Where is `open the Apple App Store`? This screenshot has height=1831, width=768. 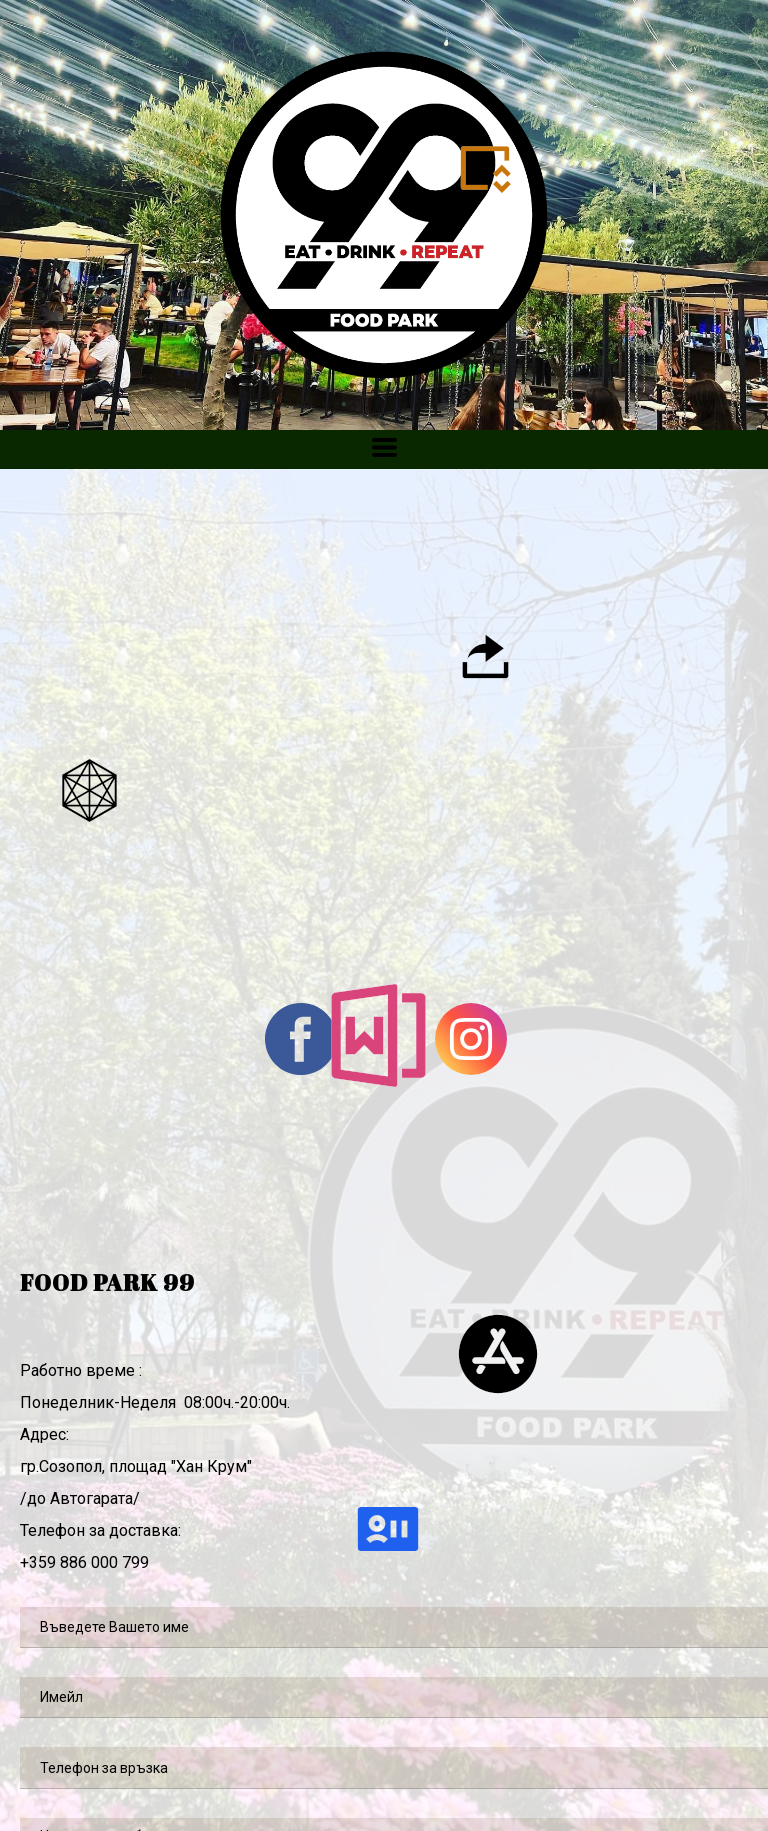 open the Apple App Store is located at coordinates (498, 1354).